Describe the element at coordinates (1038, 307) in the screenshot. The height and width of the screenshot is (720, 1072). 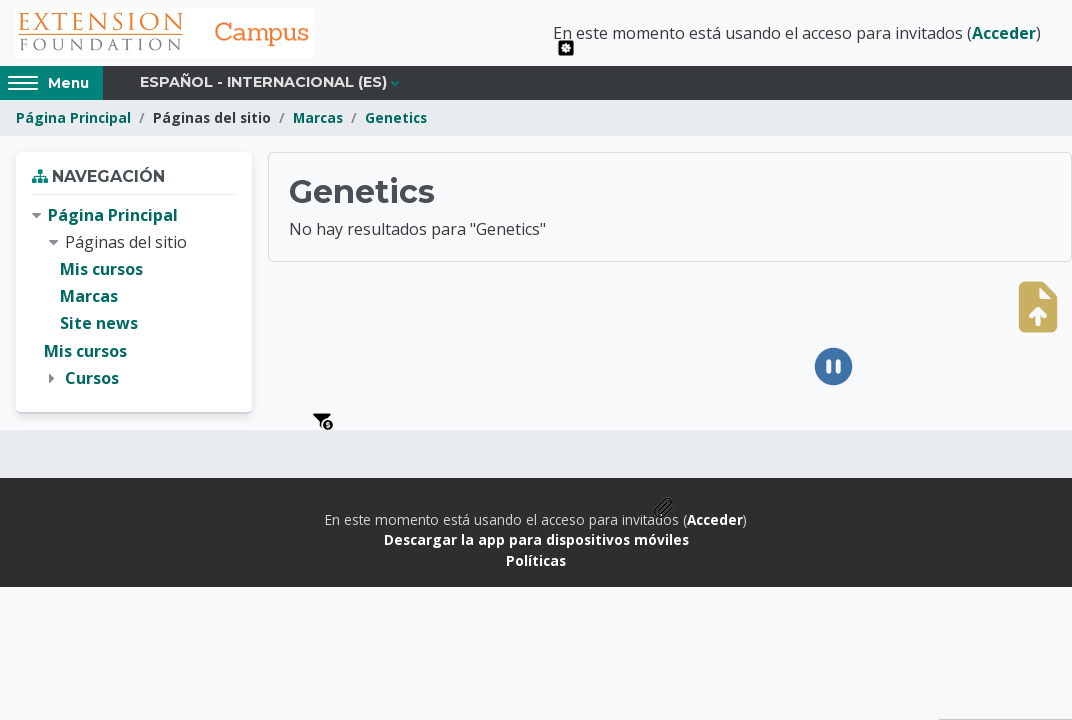
I see `upload a file` at that location.